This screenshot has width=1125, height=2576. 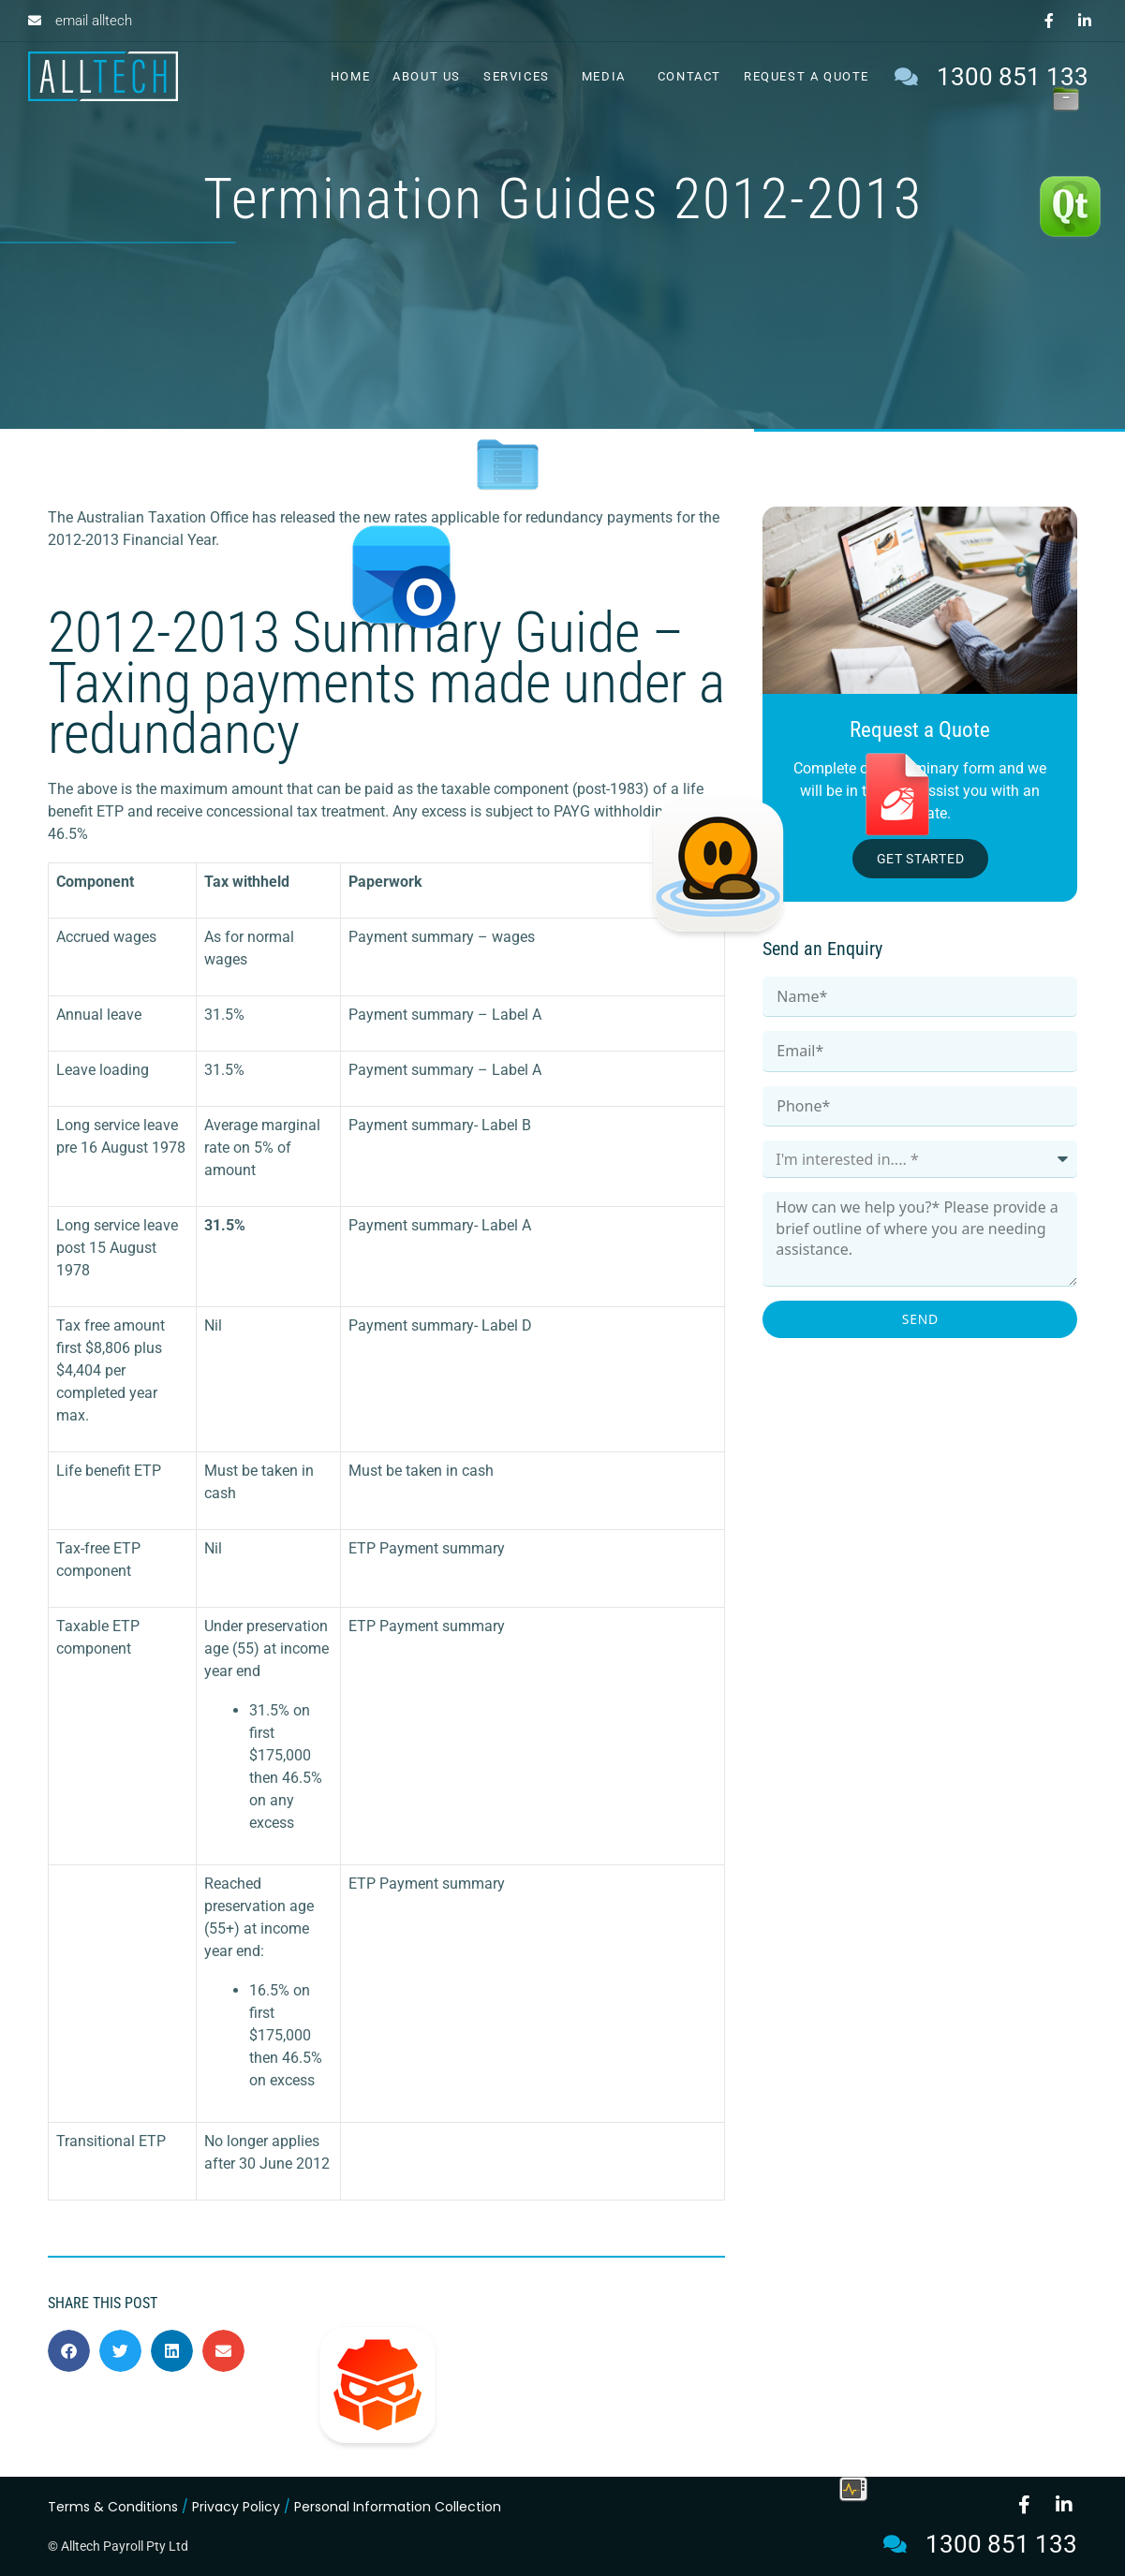 What do you see at coordinates (401, 574) in the screenshot?
I see `open microsoft outlook email app` at bounding box center [401, 574].